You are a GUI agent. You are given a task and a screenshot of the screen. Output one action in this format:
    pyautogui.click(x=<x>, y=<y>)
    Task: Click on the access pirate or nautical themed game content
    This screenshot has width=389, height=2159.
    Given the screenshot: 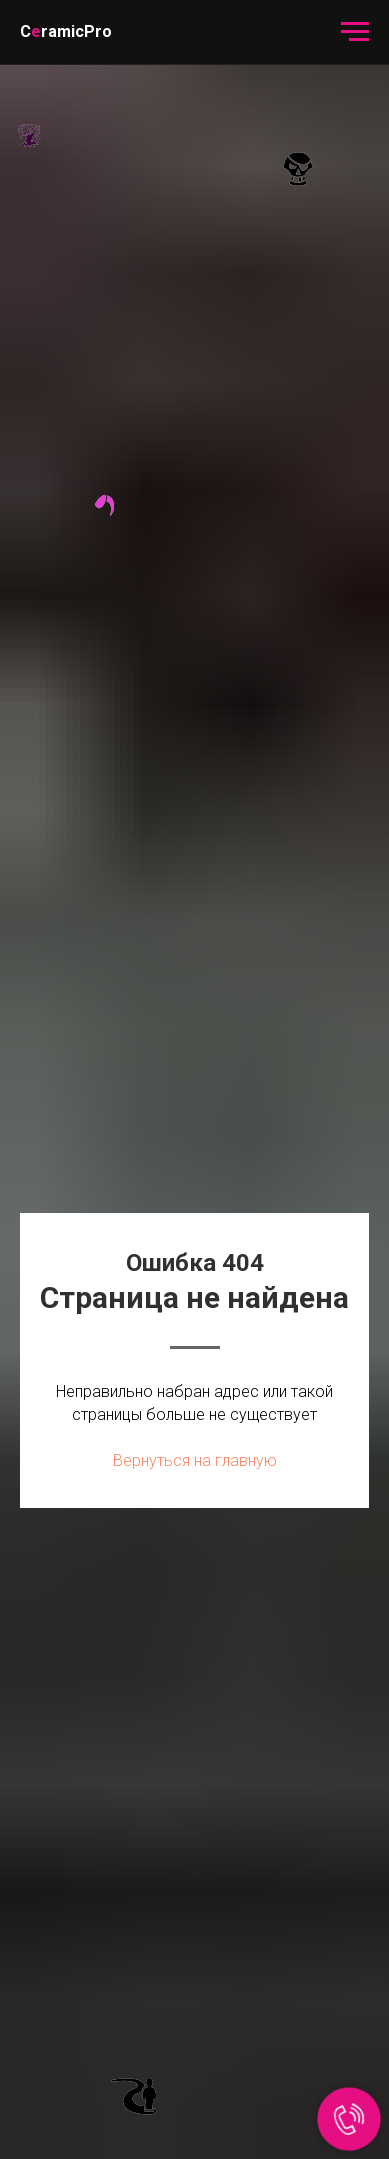 What is the action you would take?
    pyautogui.click(x=298, y=169)
    